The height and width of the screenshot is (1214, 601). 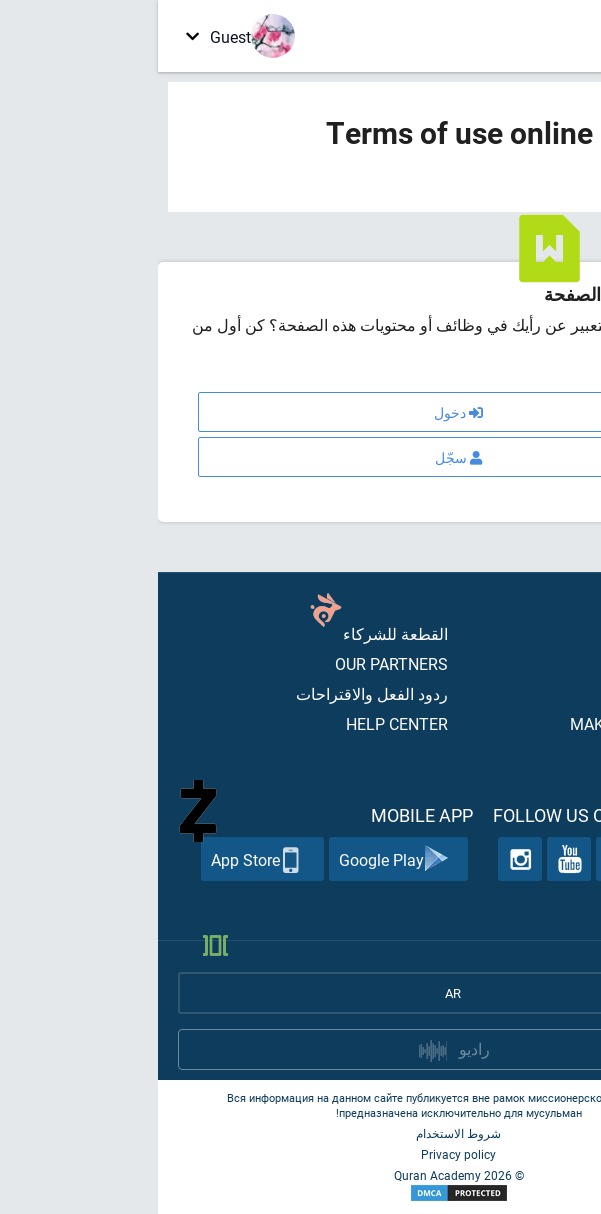 What do you see at coordinates (549, 248) in the screenshot?
I see `open a Microsoft Word document` at bounding box center [549, 248].